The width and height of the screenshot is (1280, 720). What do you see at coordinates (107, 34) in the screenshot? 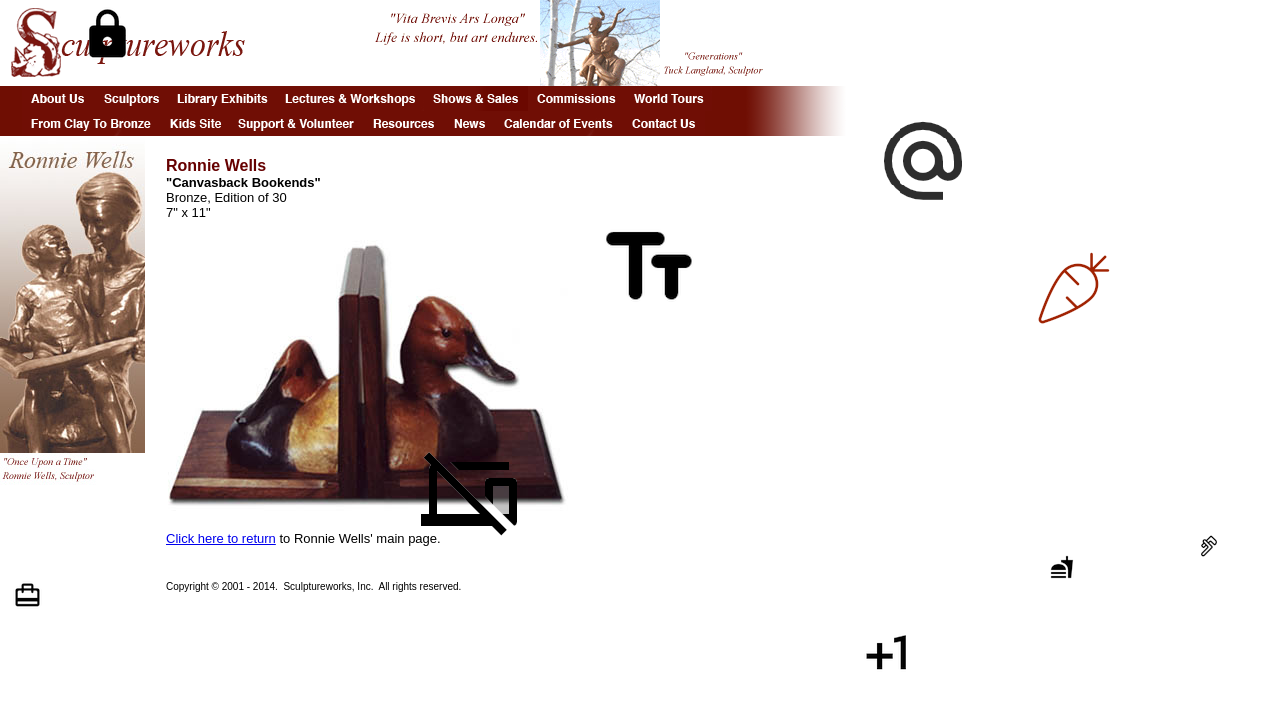
I see `lock or secure this item` at bounding box center [107, 34].